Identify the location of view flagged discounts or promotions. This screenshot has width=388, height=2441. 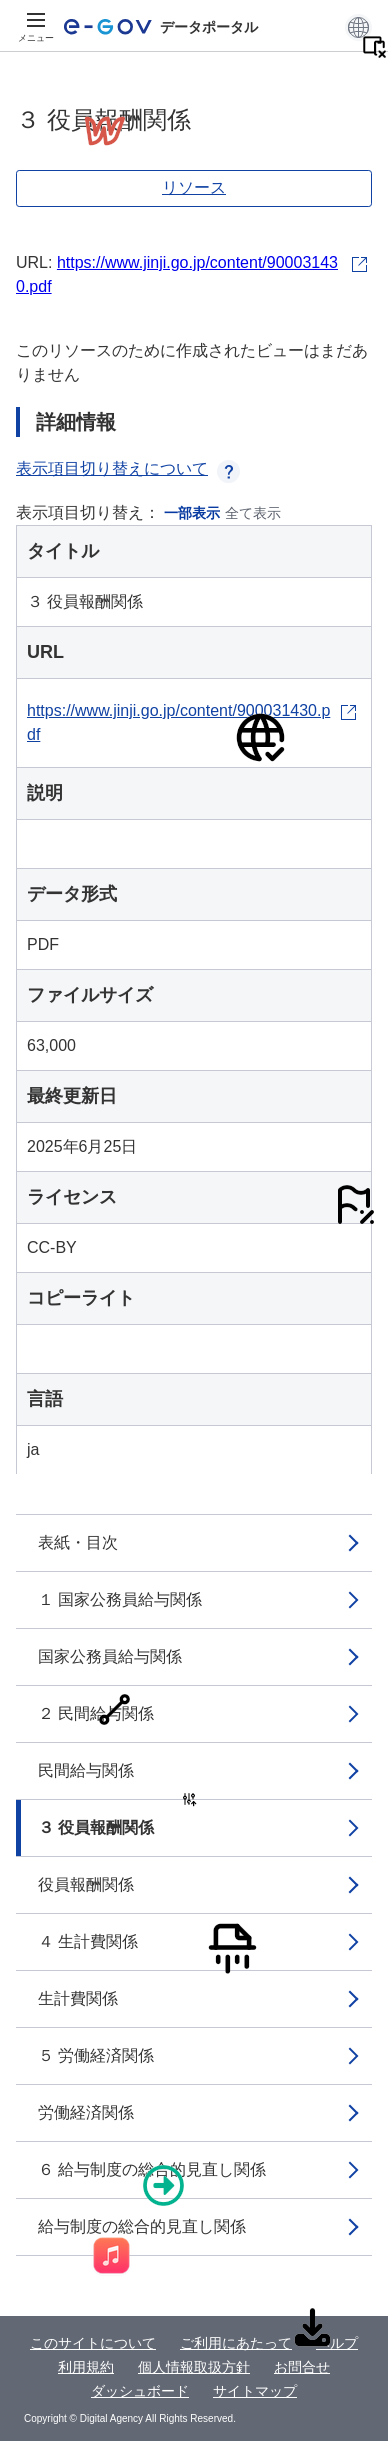
(354, 1204).